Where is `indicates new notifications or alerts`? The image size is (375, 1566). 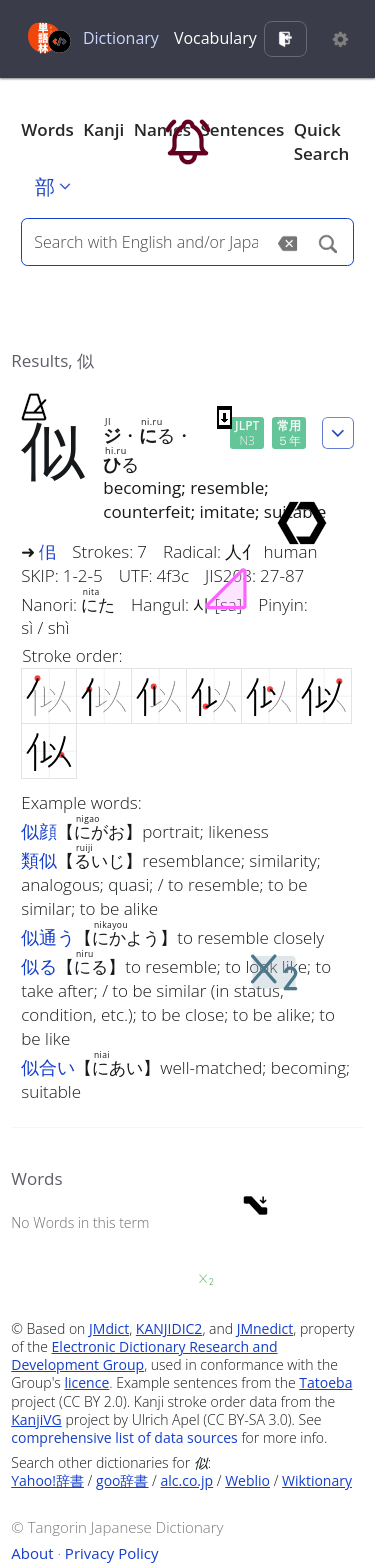 indicates new notifications or alerts is located at coordinates (188, 142).